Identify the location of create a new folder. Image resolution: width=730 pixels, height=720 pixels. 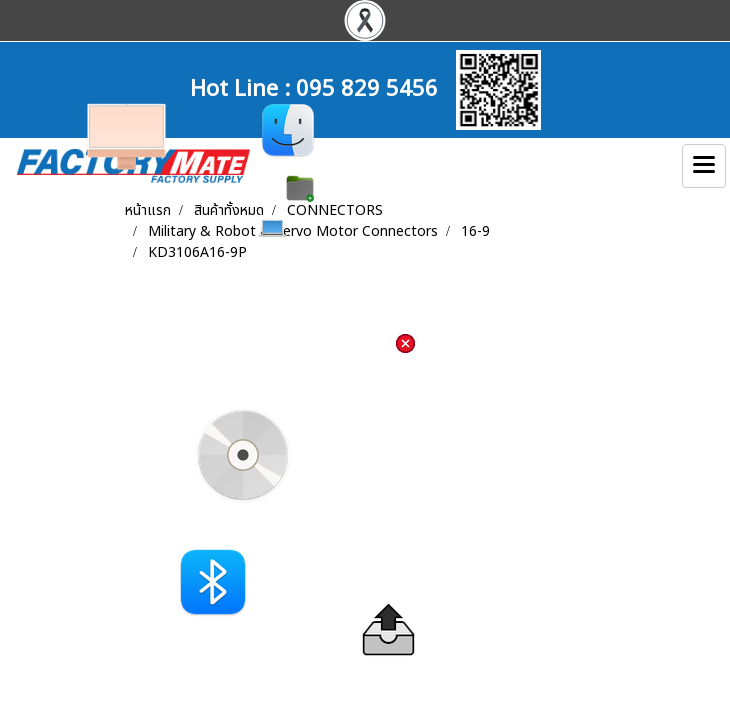
(300, 188).